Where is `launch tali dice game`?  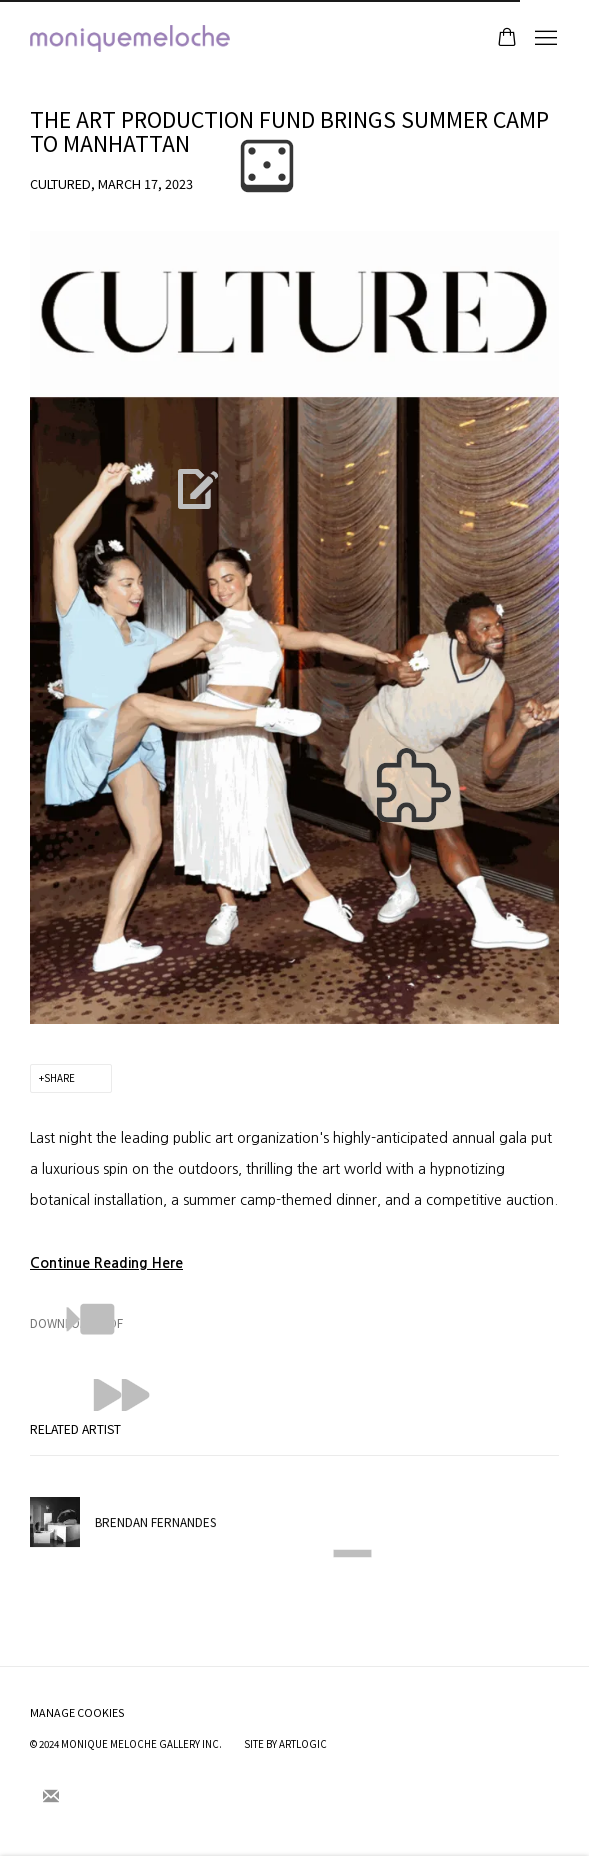 launch tali dice game is located at coordinates (267, 166).